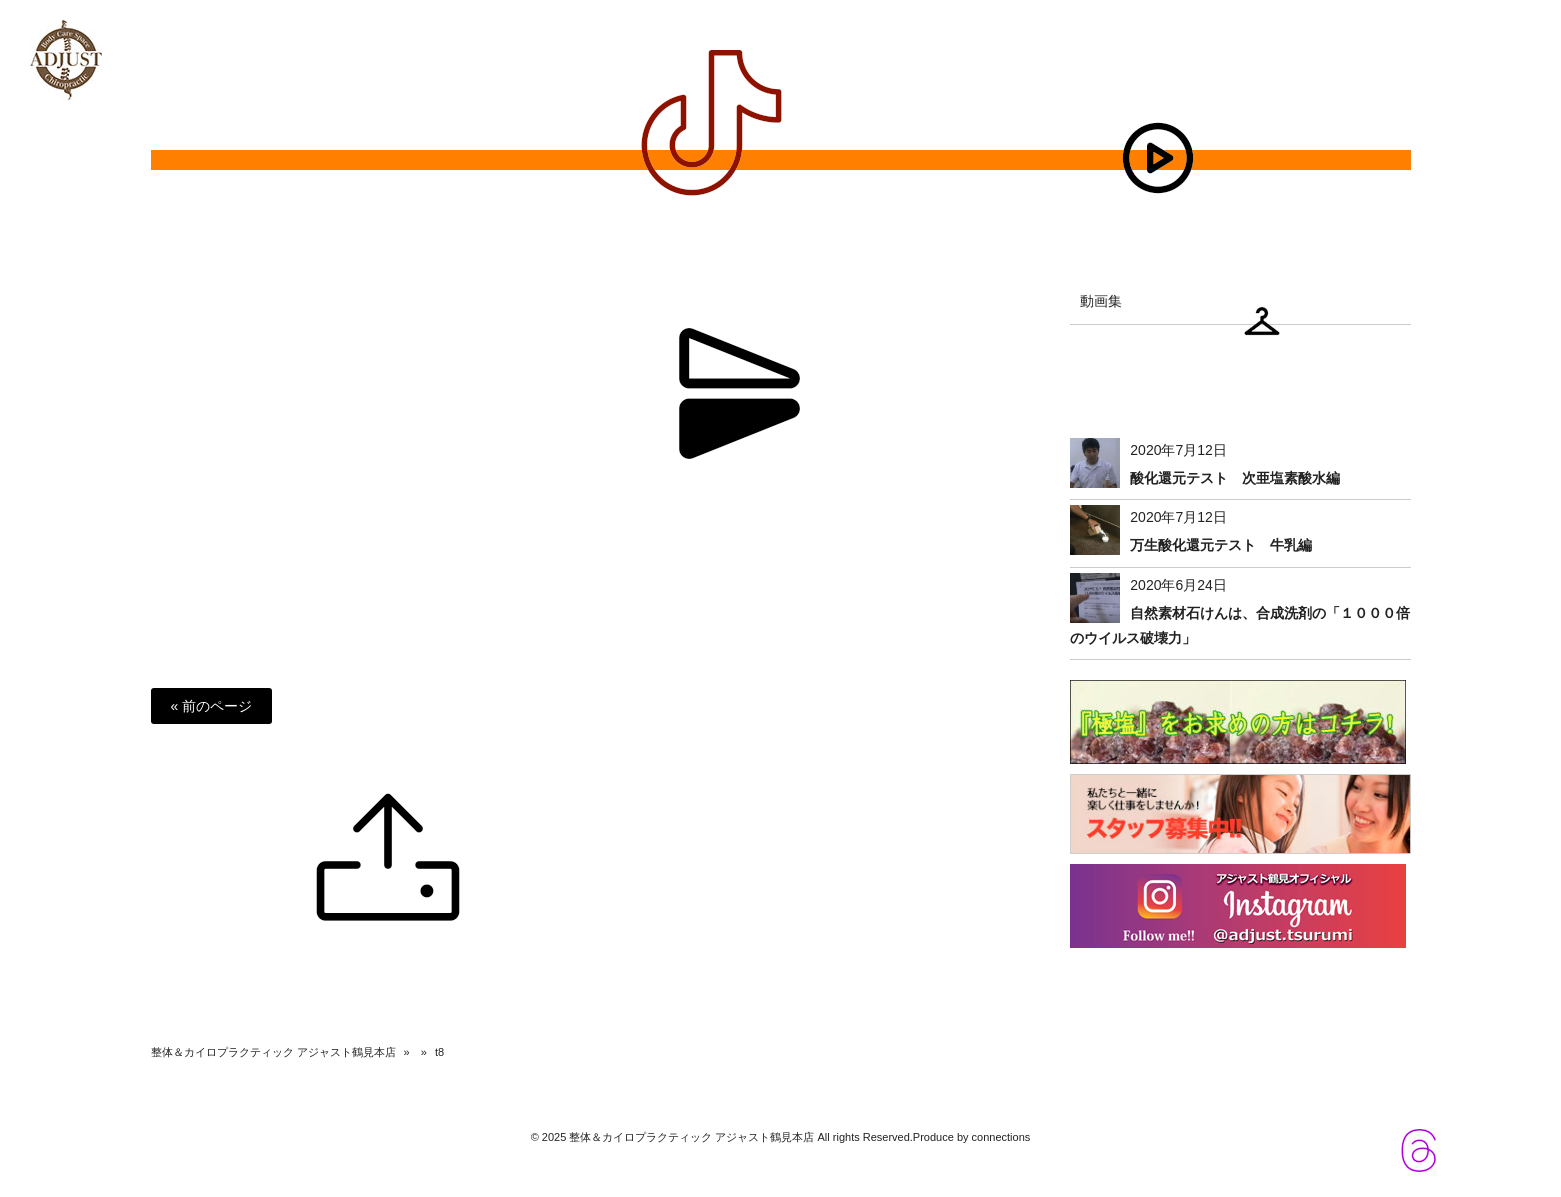 The width and height of the screenshot is (1561, 1197). What do you see at coordinates (1262, 321) in the screenshot?
I see `access wardrobe or clothing options` at bounding box center [1262, 321].